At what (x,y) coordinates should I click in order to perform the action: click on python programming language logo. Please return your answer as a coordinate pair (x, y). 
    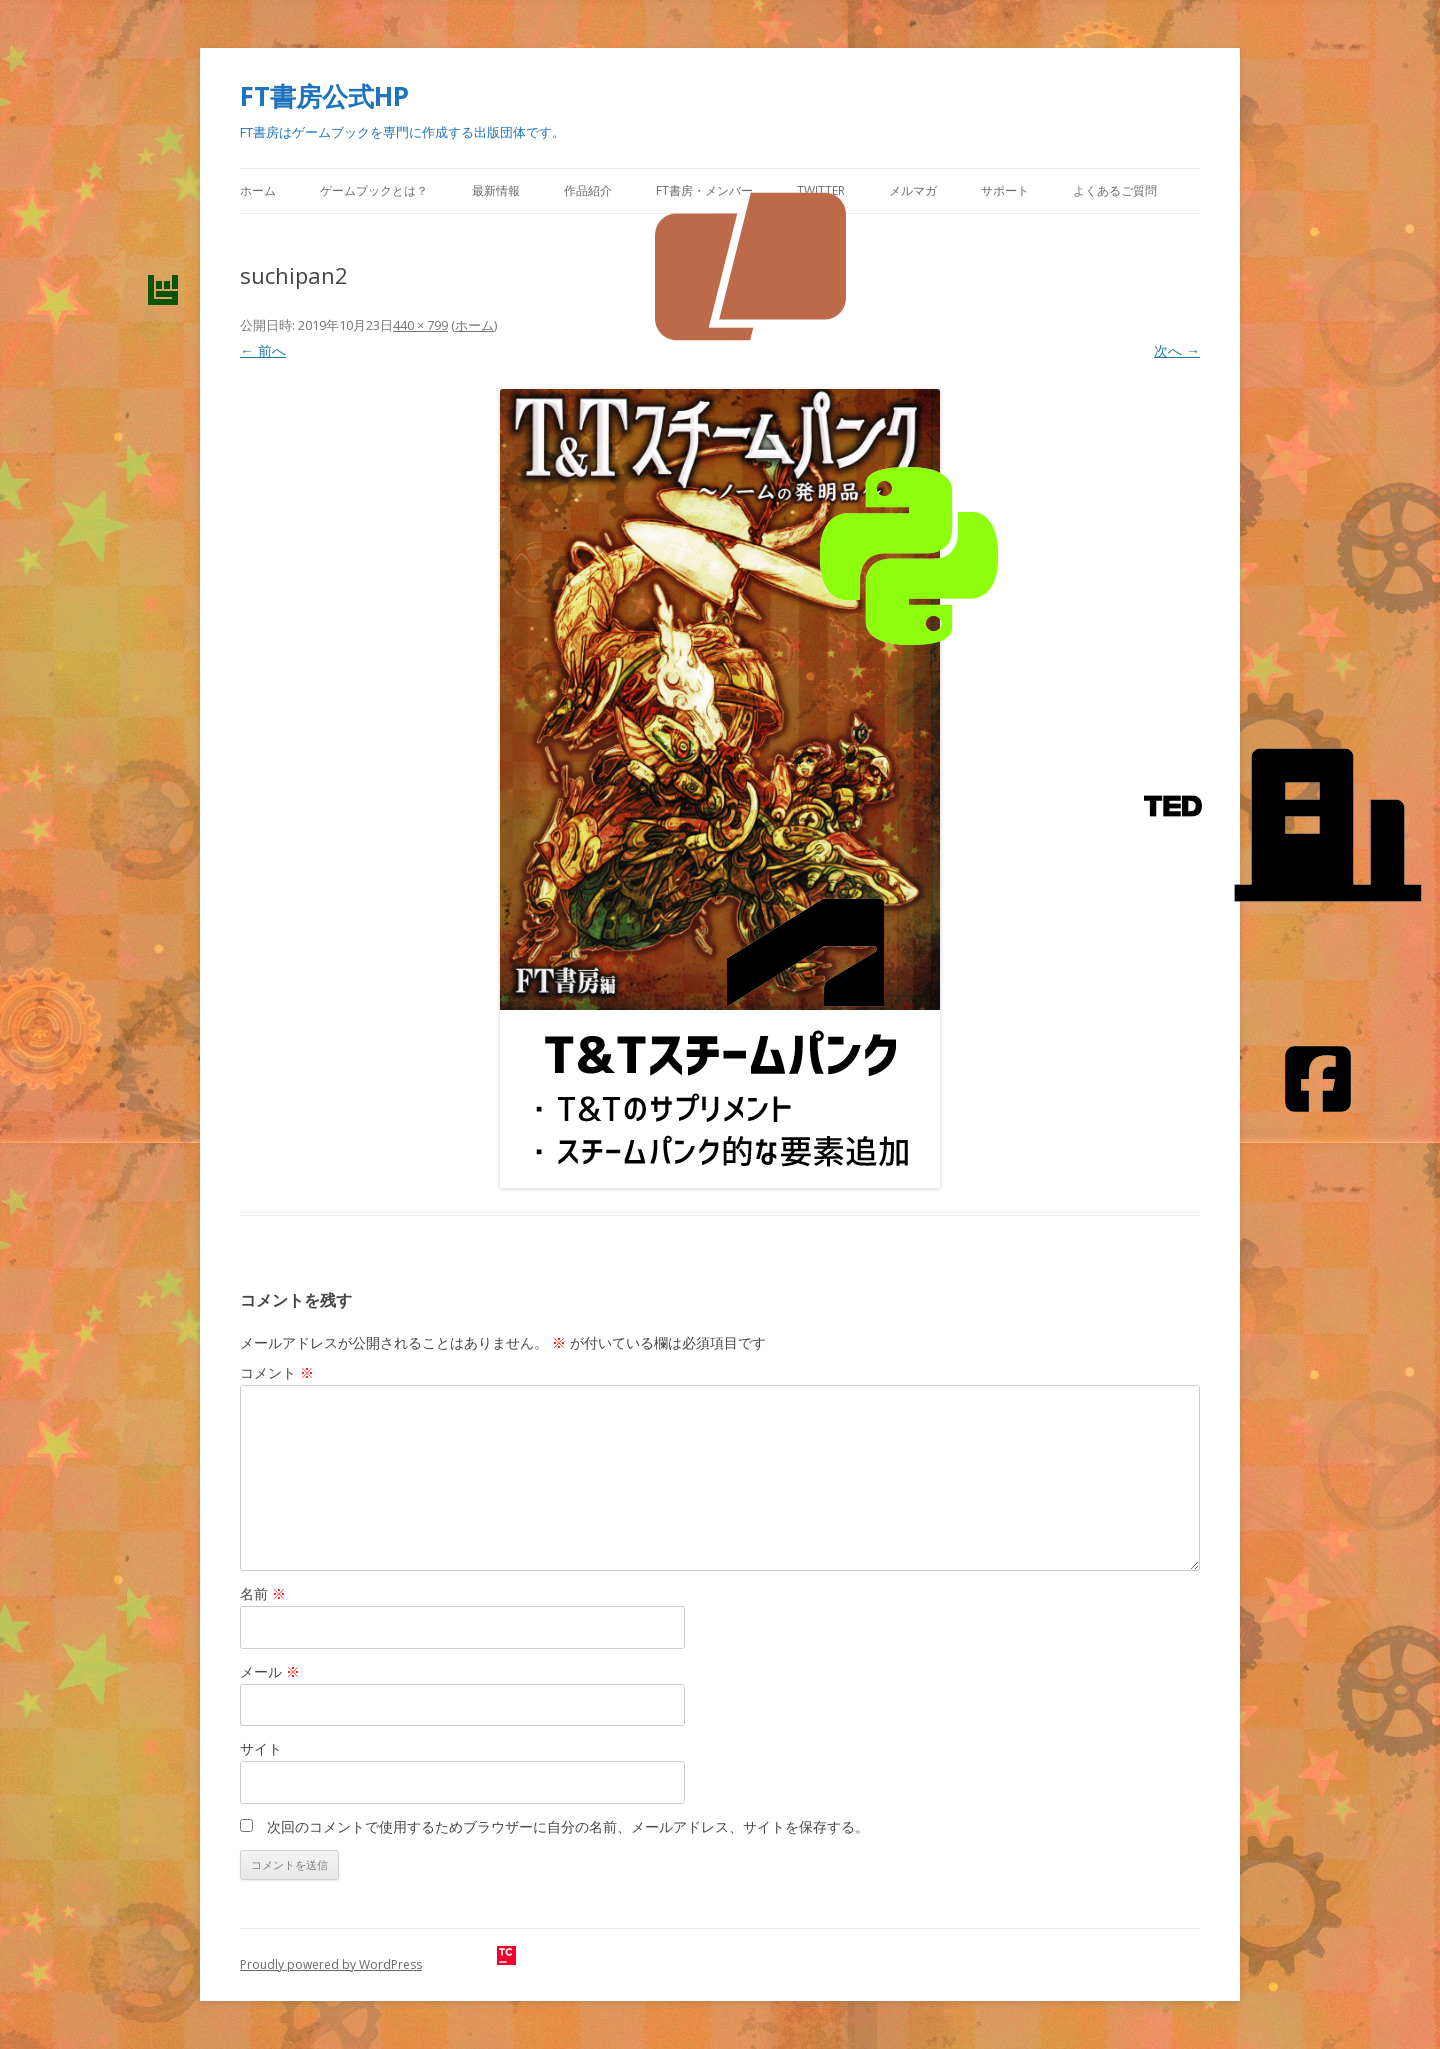
    Looking at the image, I should click on (909, 556).